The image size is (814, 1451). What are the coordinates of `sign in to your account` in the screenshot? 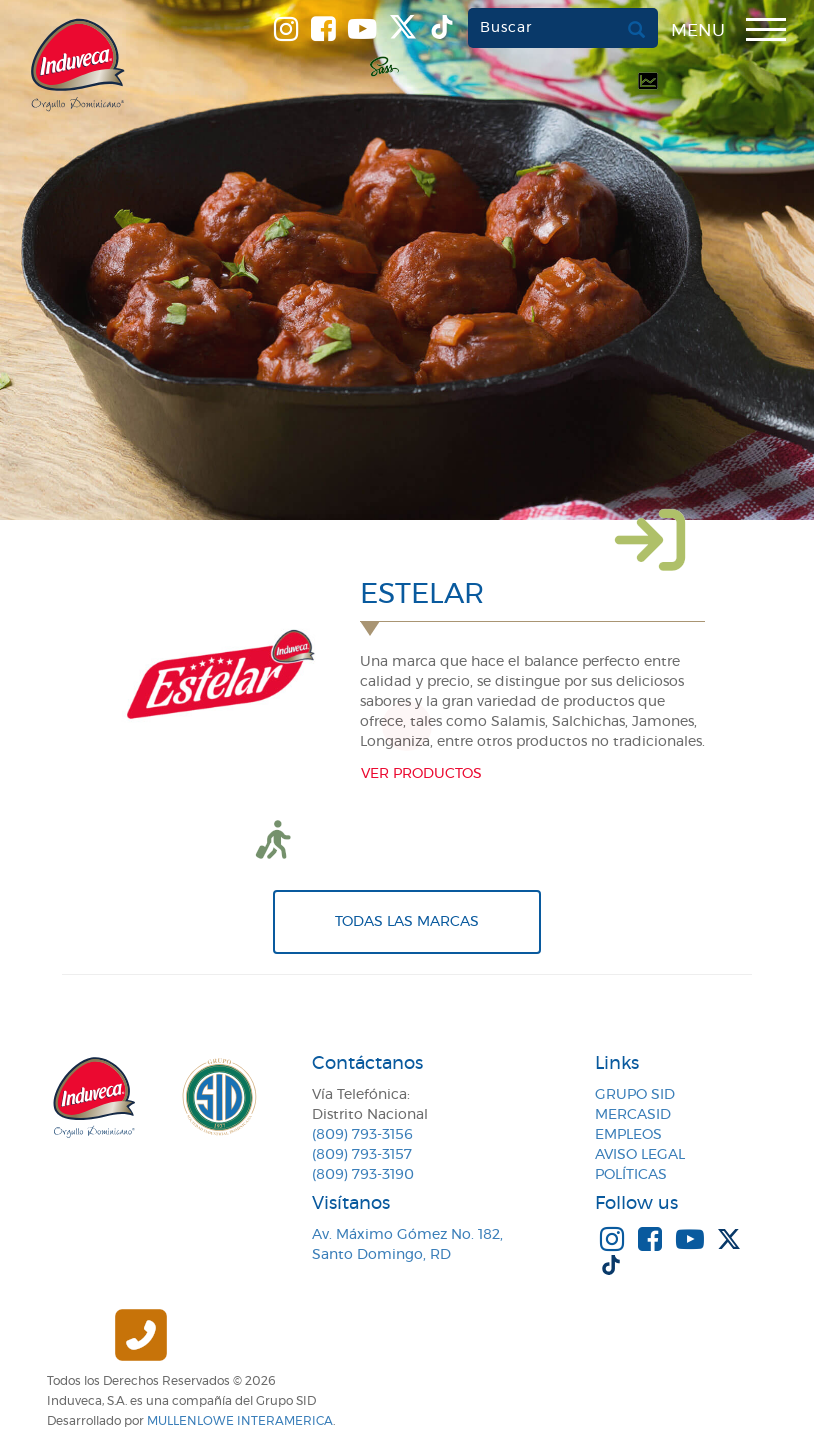 It's located at (650, 540).